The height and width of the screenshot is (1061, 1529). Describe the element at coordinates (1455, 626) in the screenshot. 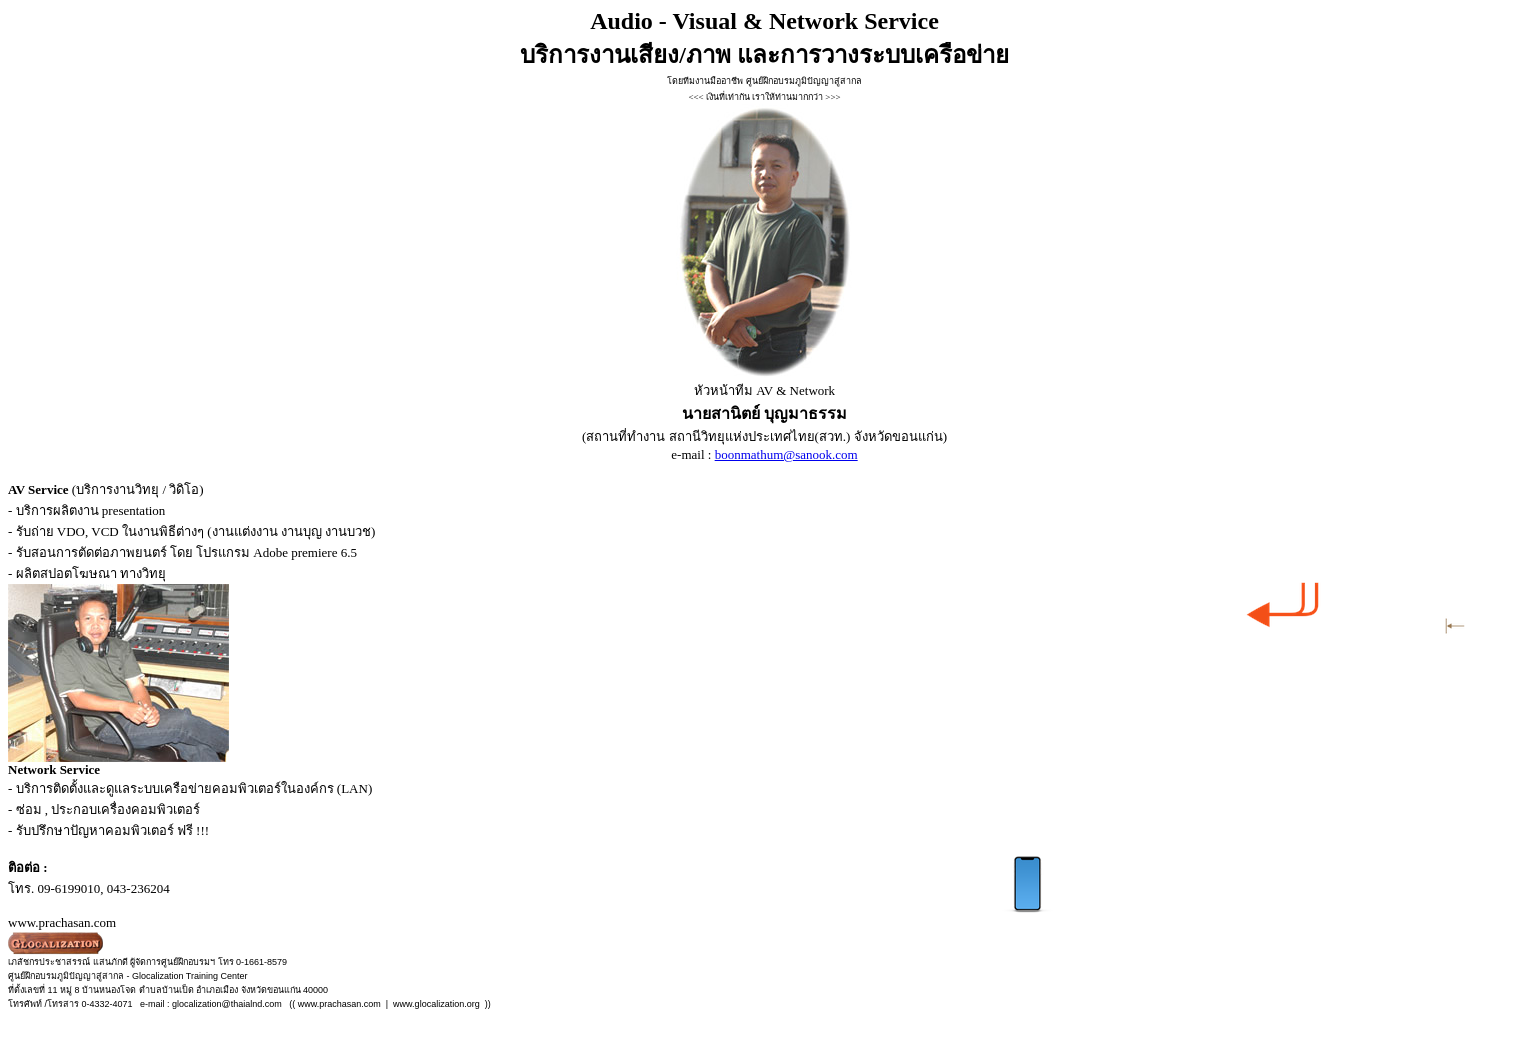

I see `go to the first item in a list or sequence` at that location.